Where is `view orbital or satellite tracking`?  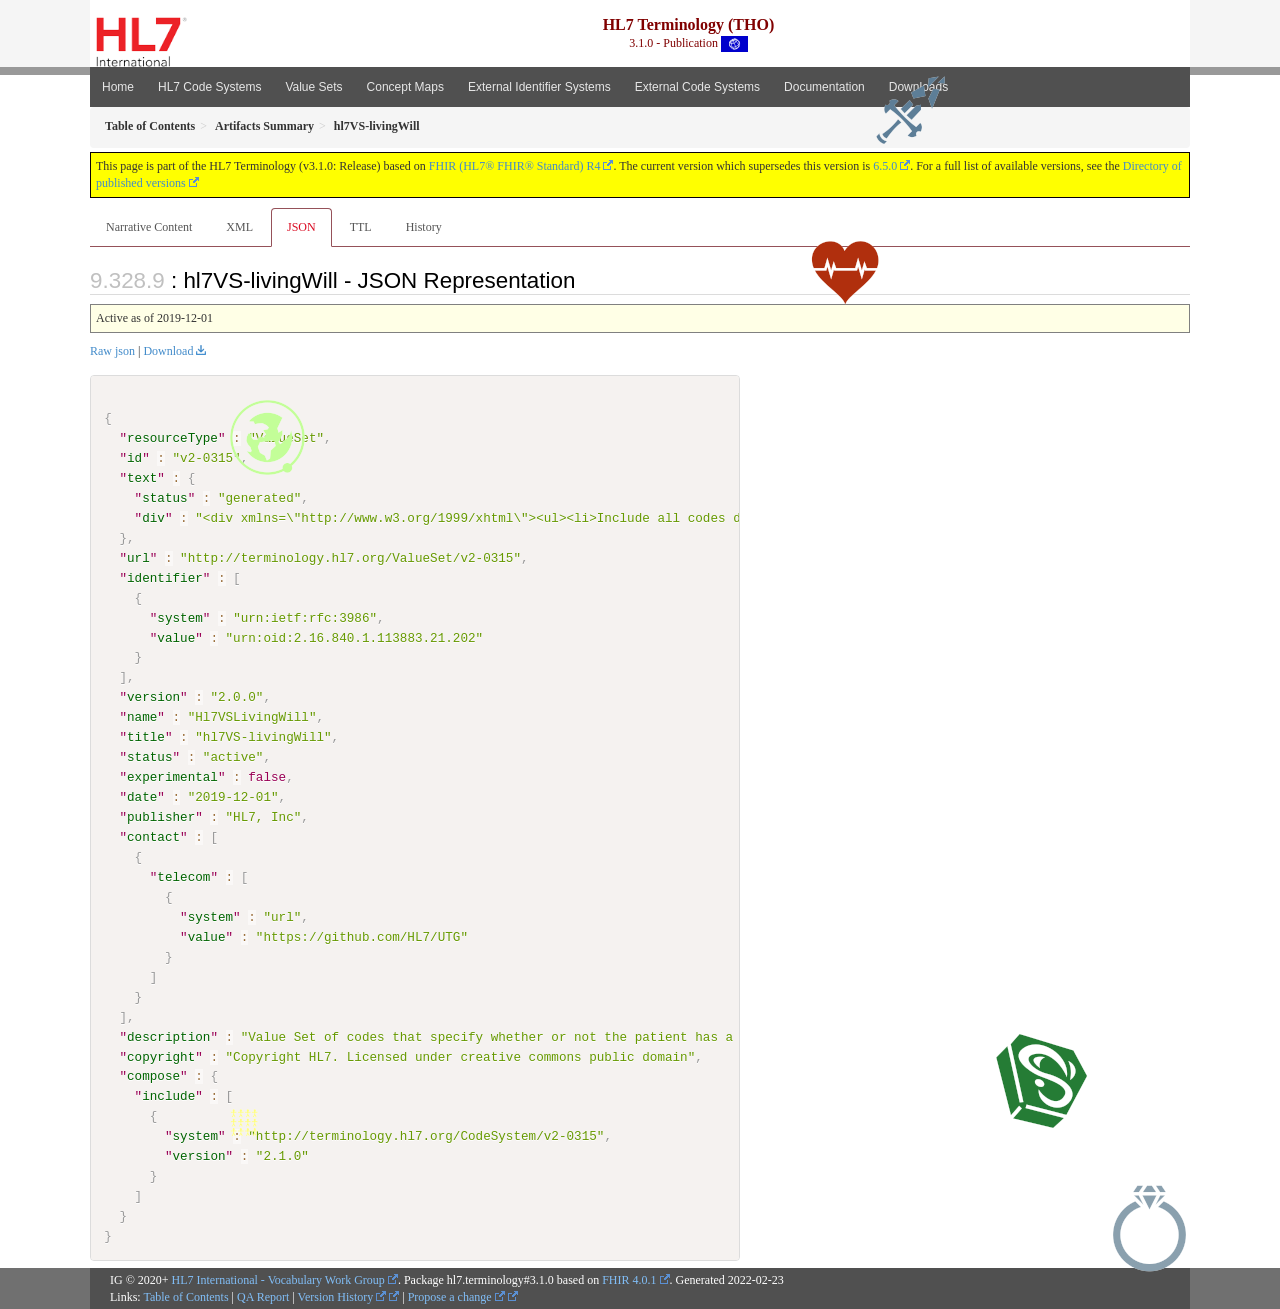
view orbital or satellite tracking is located at coordinates (267, 437).